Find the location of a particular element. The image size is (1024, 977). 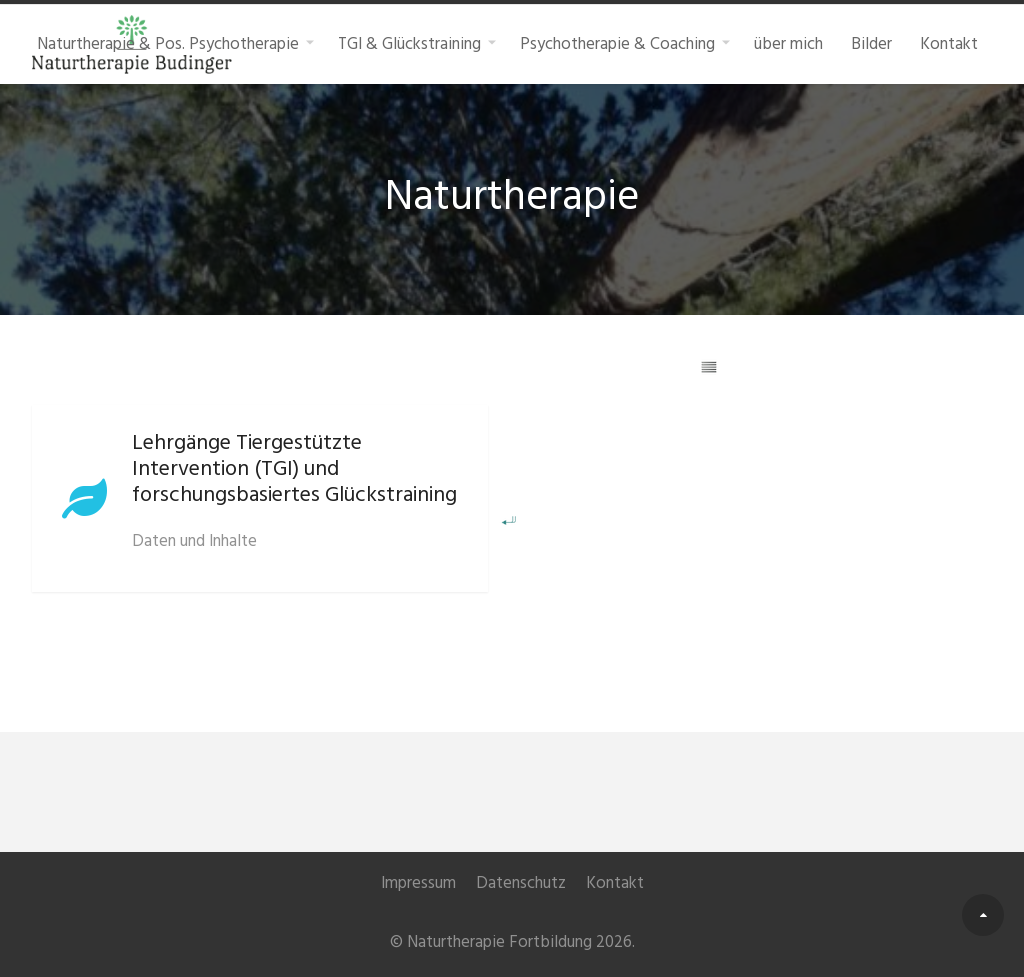

justify text to fill both margins is located at coordinates (709, 367).